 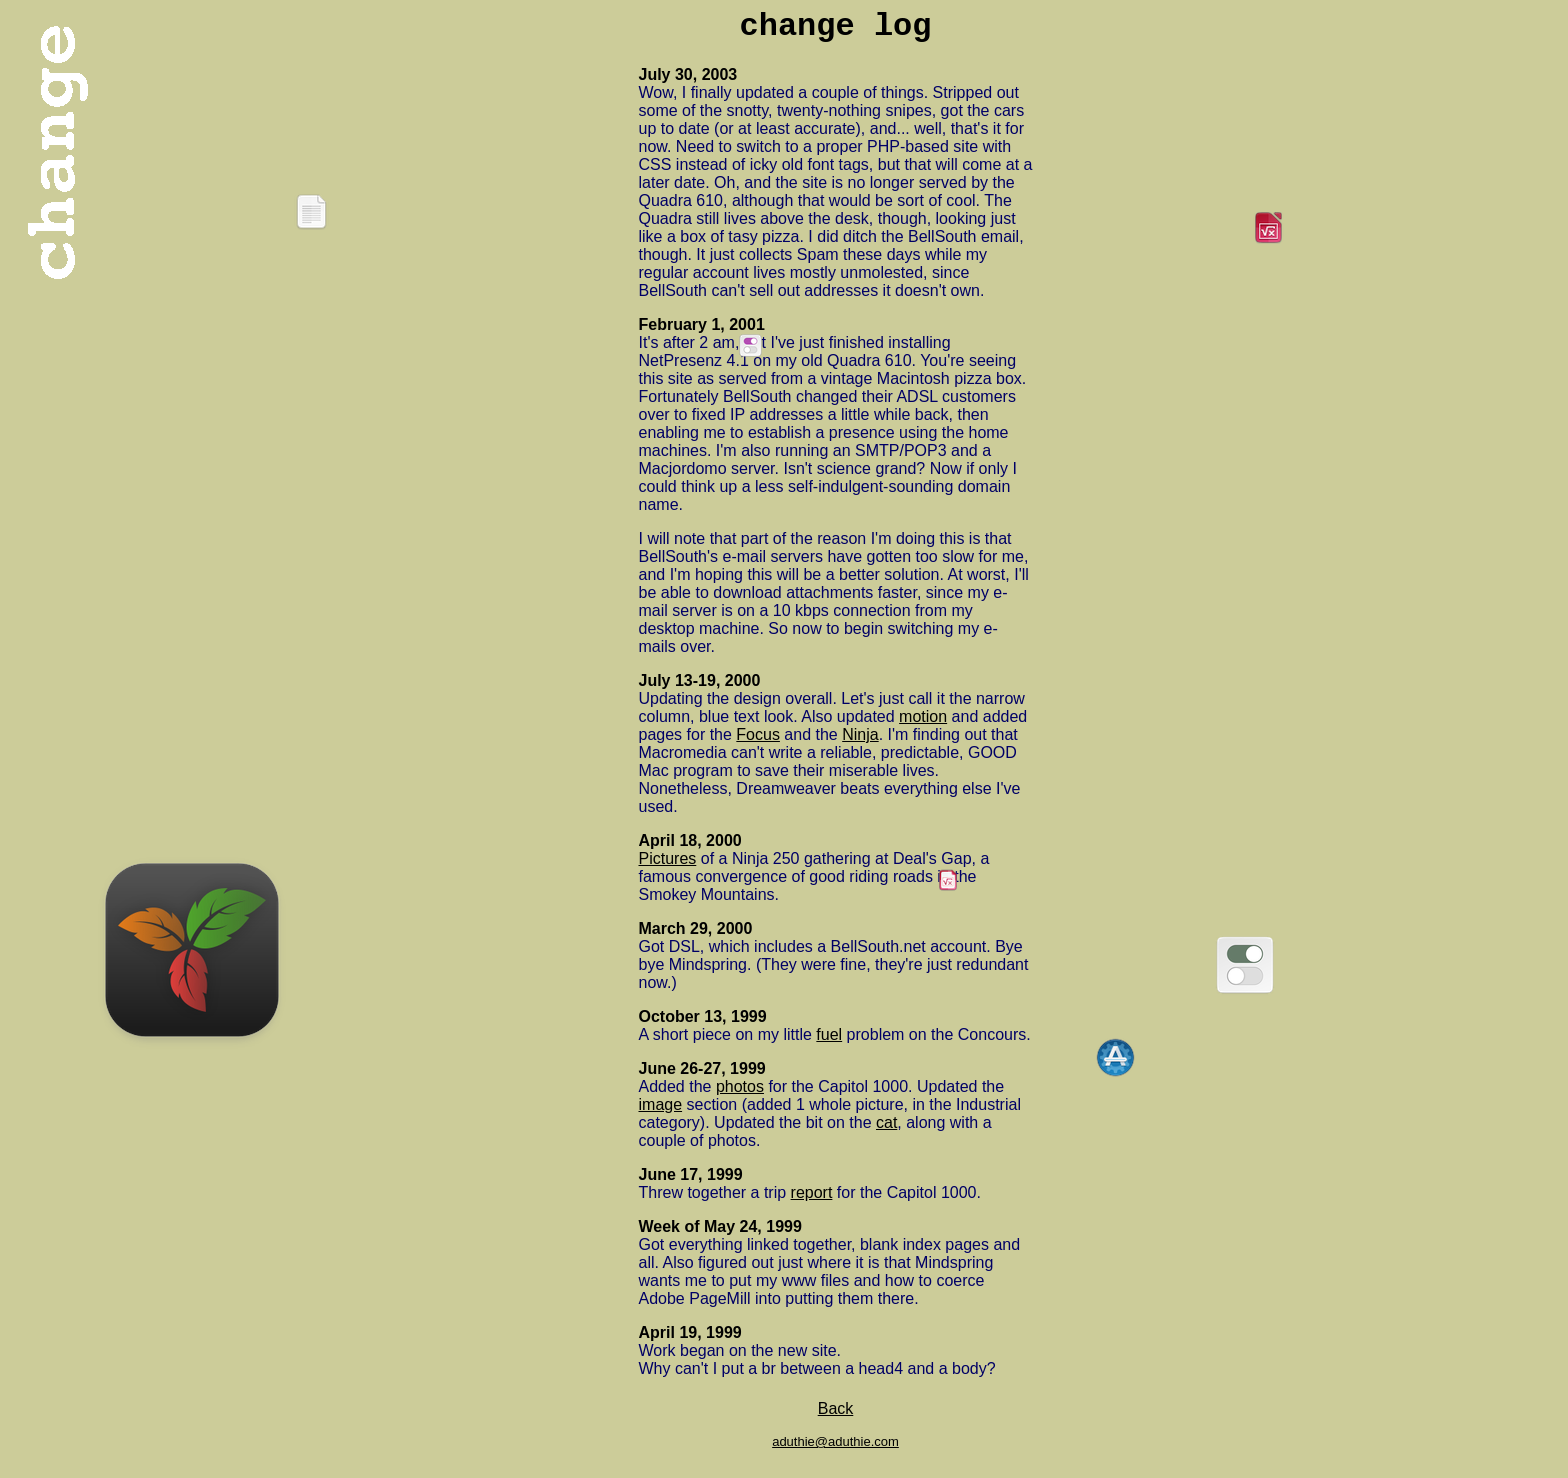 I want to click on open a formula template file, so click(x=948, y=880).